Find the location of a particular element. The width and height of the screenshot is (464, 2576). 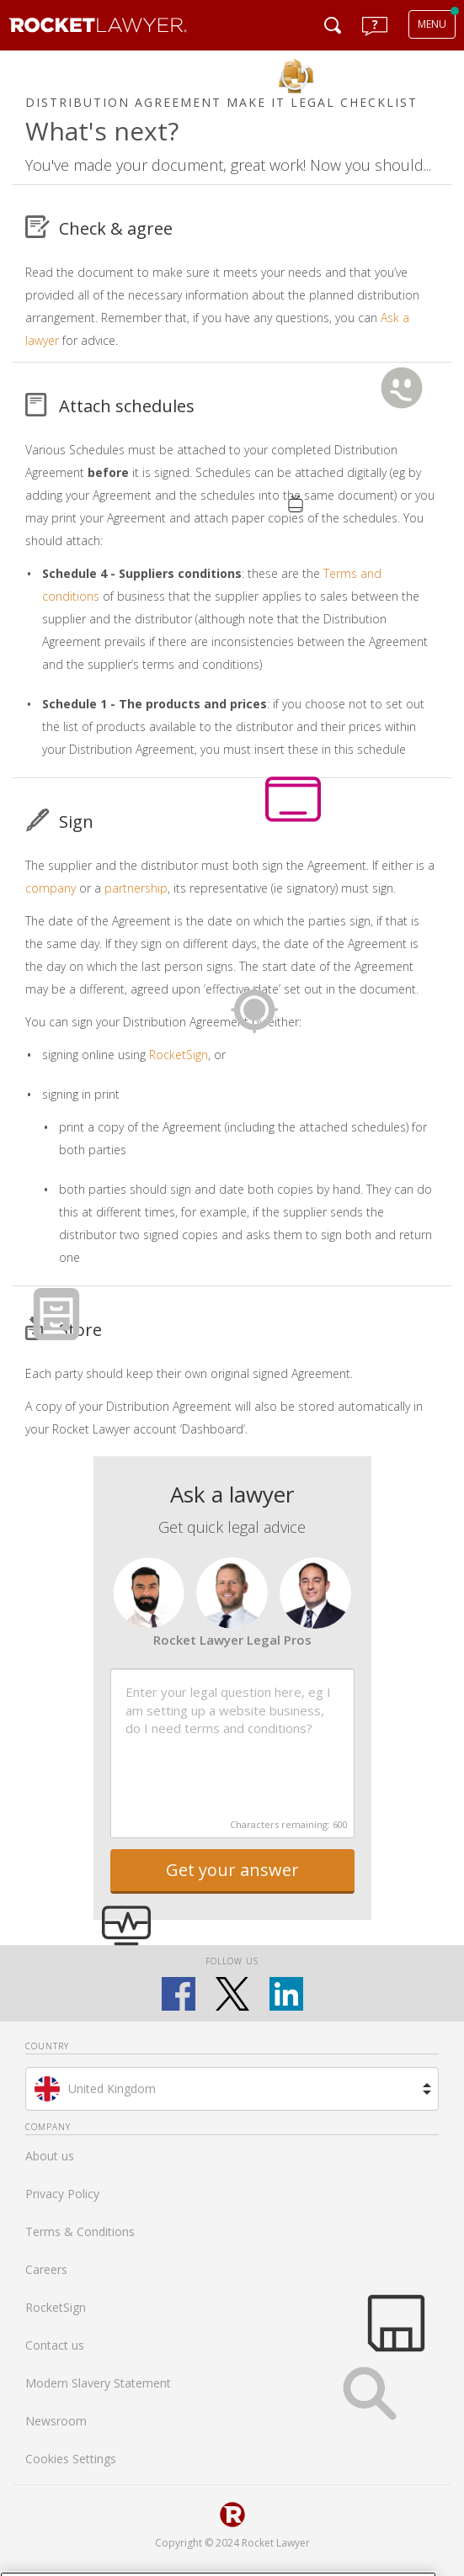

check for available software updates is located at coordinates (295, 73).